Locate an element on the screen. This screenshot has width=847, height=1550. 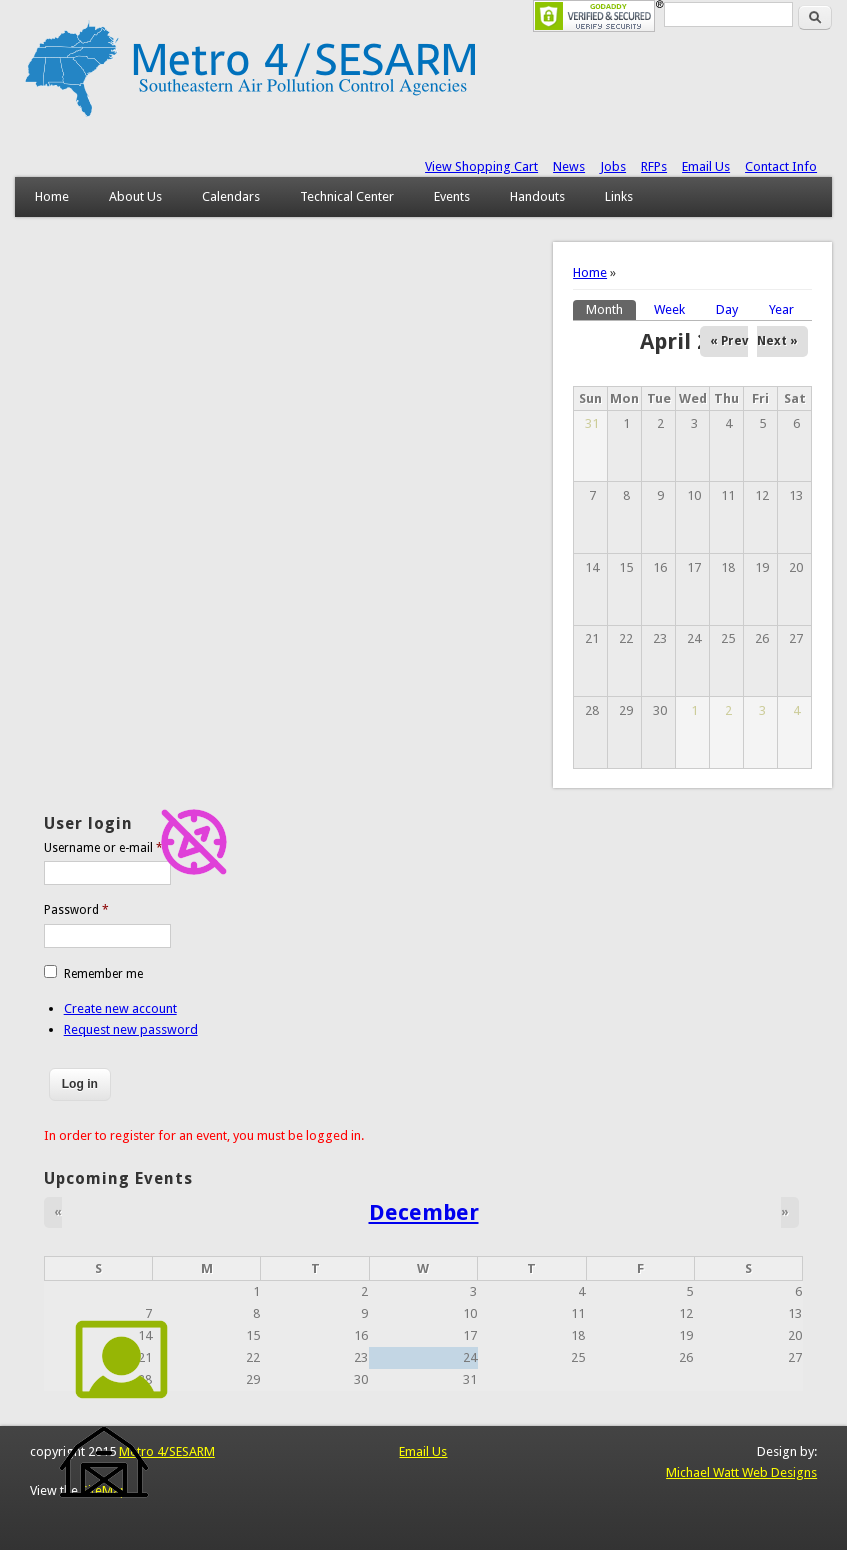
view user profile is located at coordinates (121, 1359).